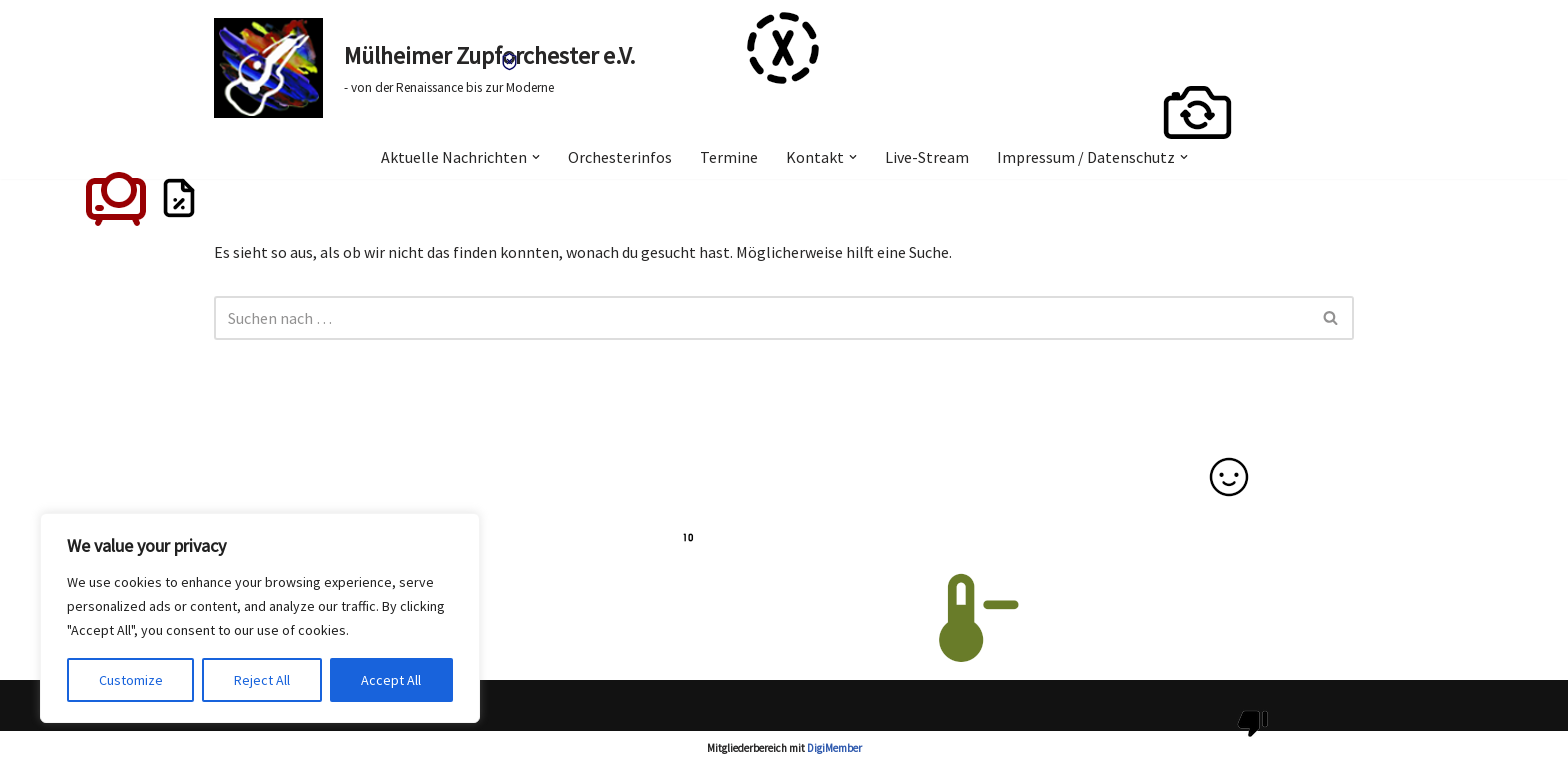 This screenshot has width=1568, height=763. Describe the element at coordinates (179, 198) in the screenshot. I see `view document with percentage or discount details` at that location.